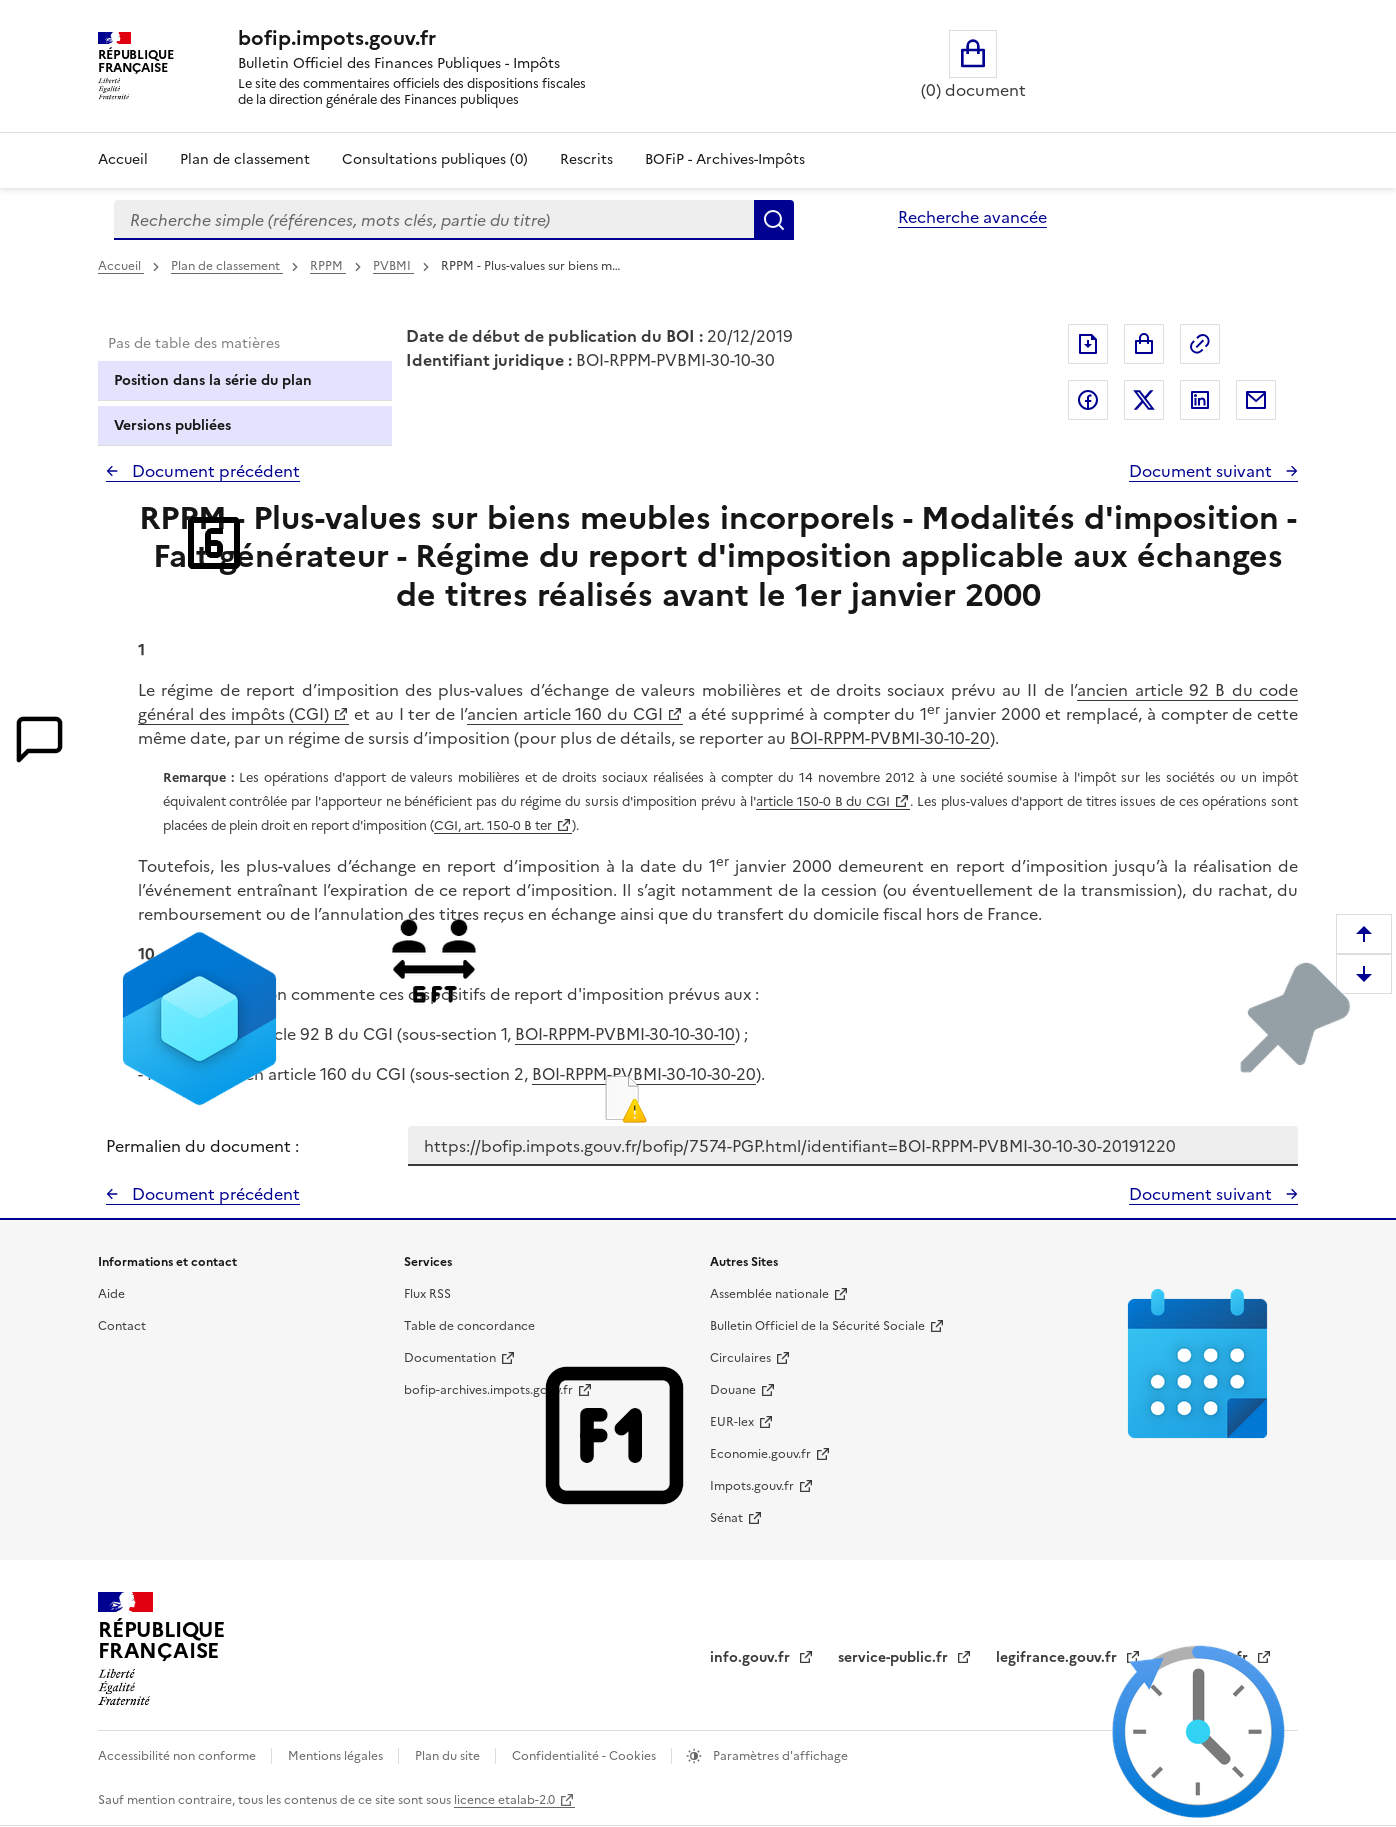 The height and width of the screenshot is (1827, 1396). Describe the element at coordinates (199, 1018) in the screenshot. I see `open assist2 application` at that location.